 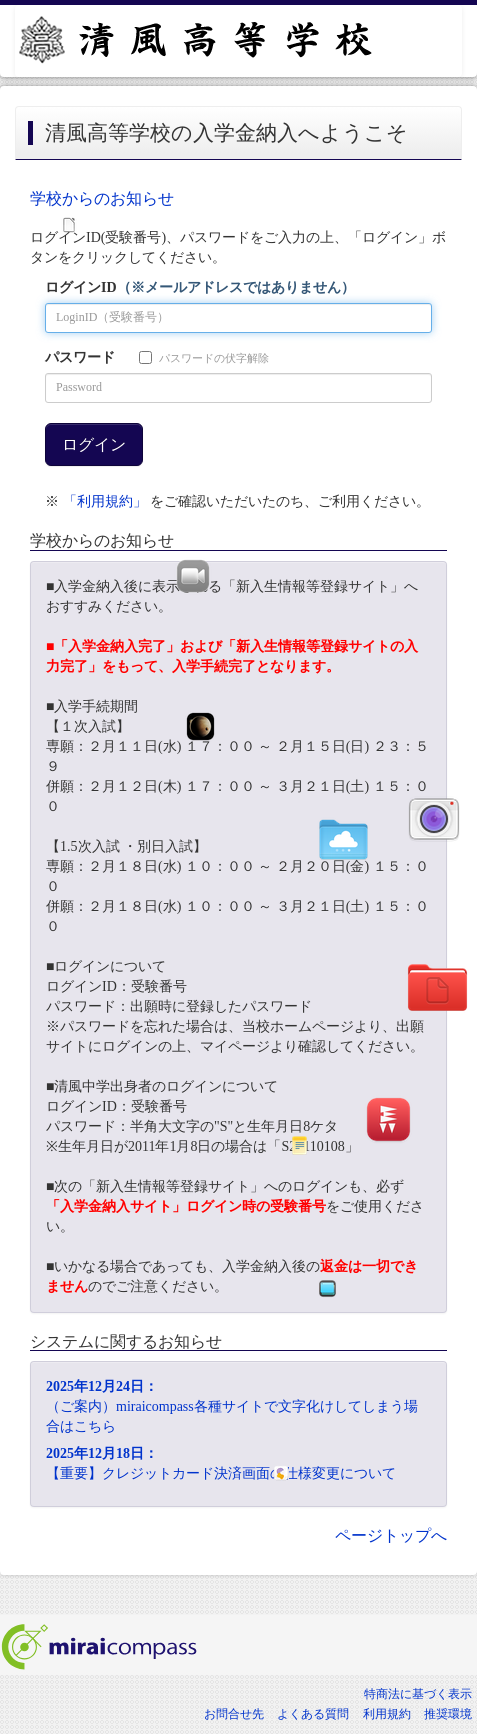 I want to click on access cloud storage or remote file connections, so click(x=343, y=839).